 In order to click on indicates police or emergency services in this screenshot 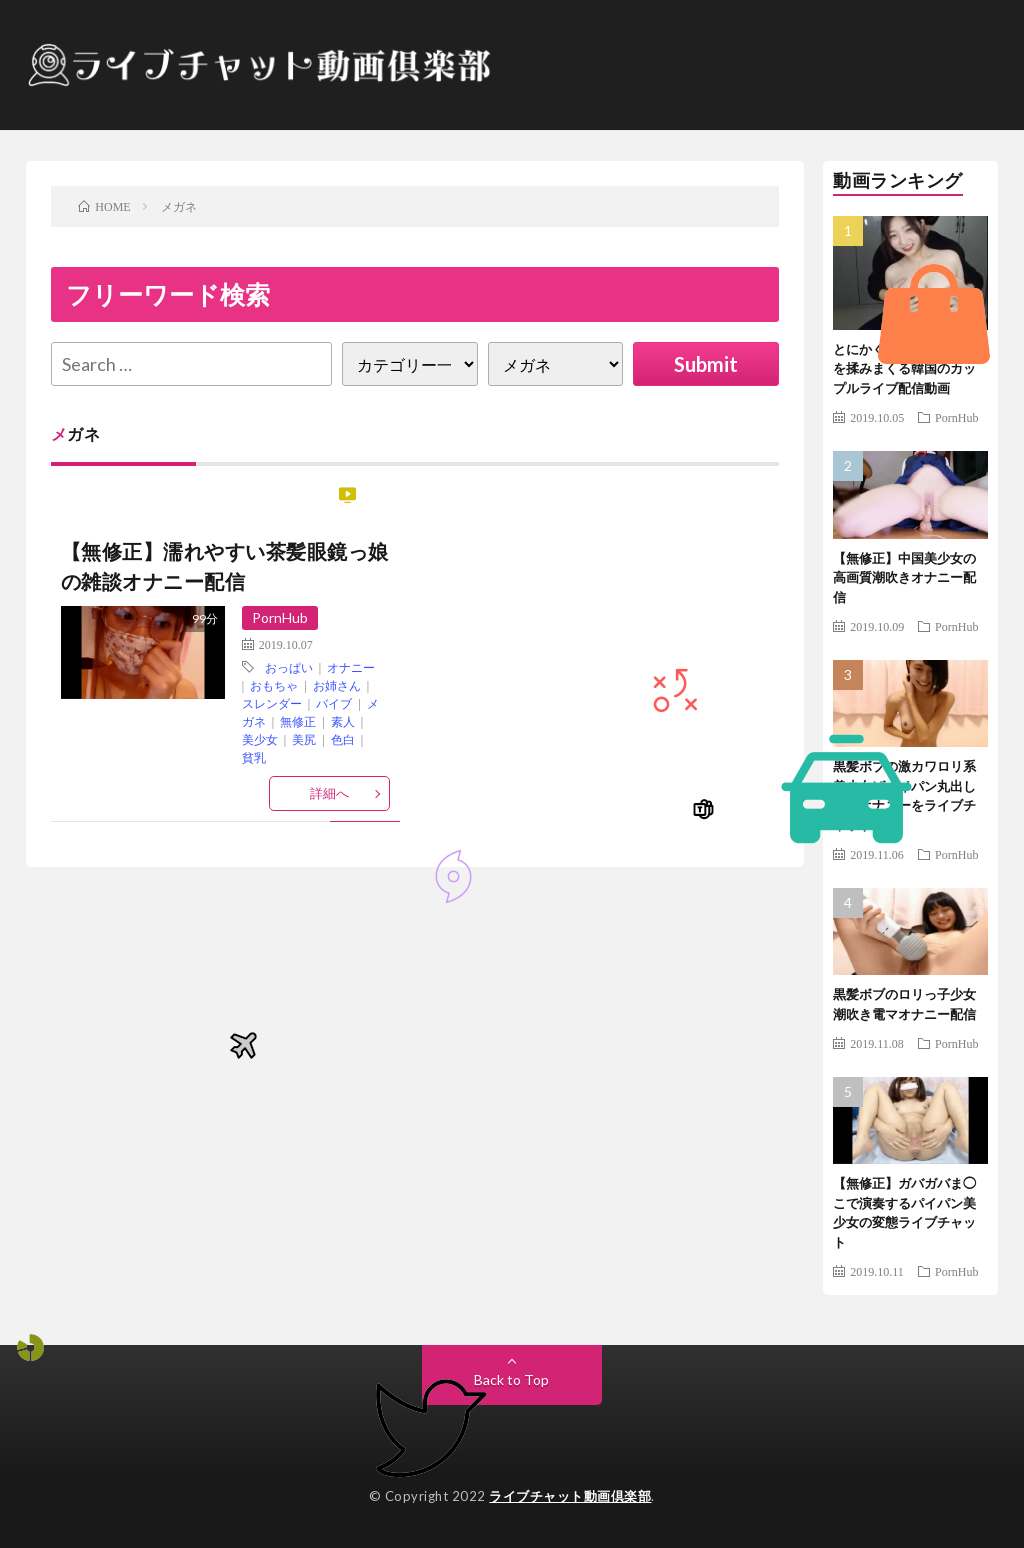, I will do `click(846, 795)`.